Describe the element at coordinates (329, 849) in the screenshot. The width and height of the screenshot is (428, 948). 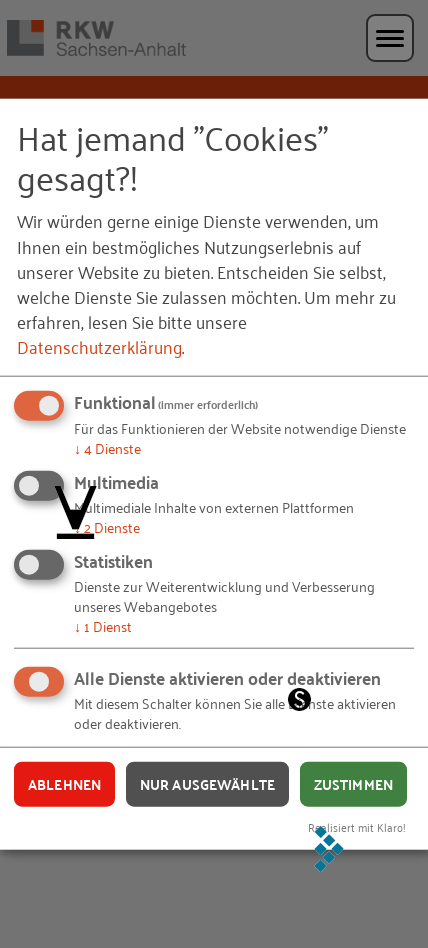
I see `open TestRail test management platform` at that location.